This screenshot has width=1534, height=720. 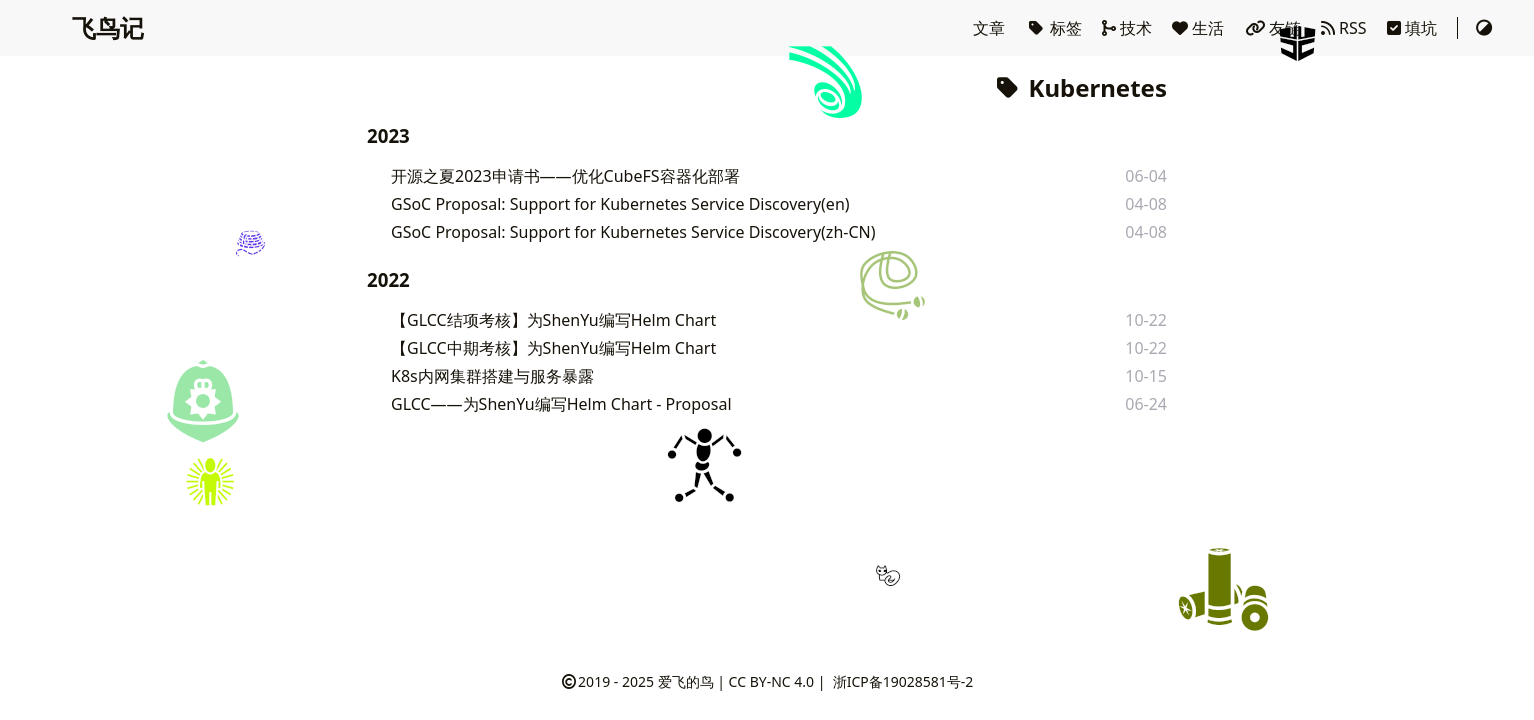 I want to click on equip rope item in inventory, so click(x=250, y=243).